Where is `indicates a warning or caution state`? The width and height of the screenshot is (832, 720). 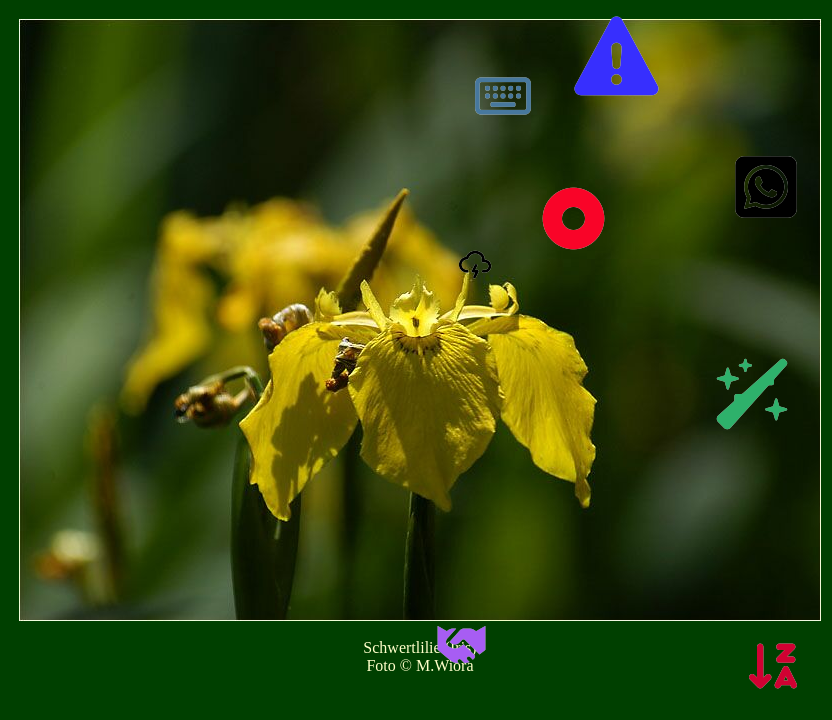
indicates a warning or caution state is located at coordinates (616, 58).